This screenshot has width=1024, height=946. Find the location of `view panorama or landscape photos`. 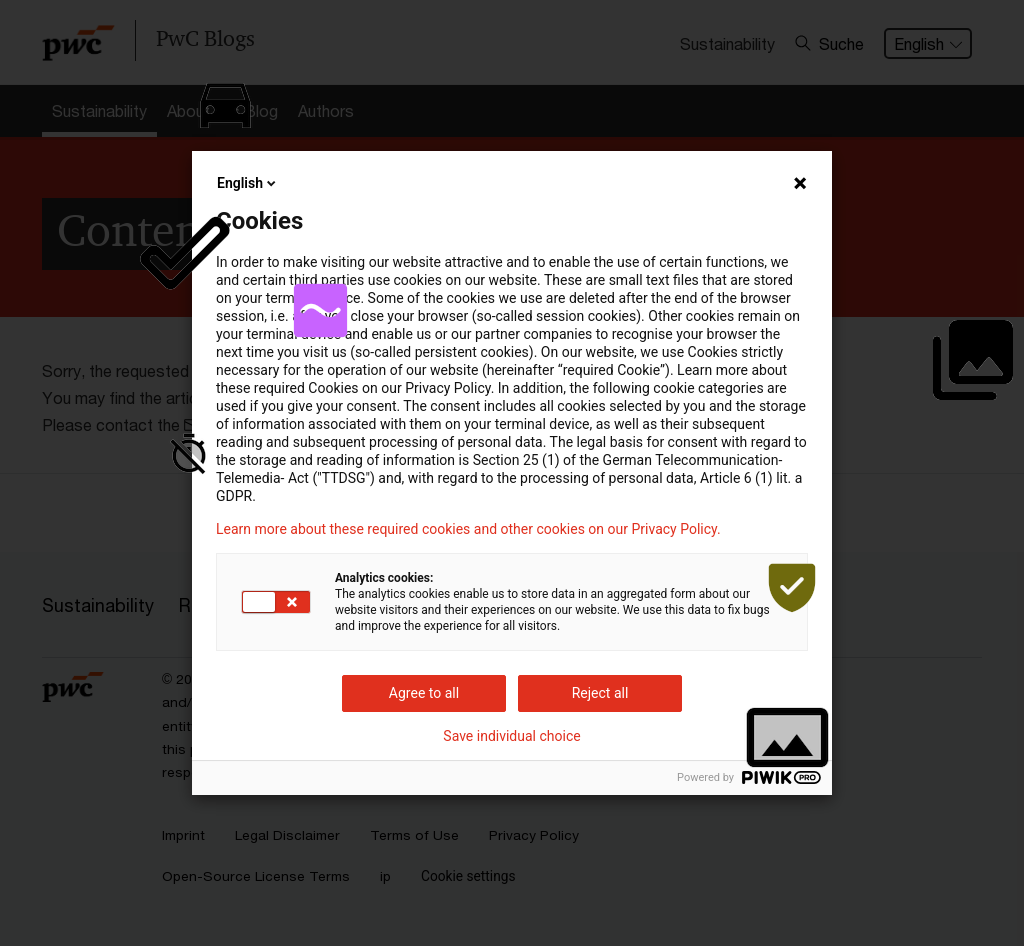

view panorama or landscape photos is located at coordinates (787, 737).